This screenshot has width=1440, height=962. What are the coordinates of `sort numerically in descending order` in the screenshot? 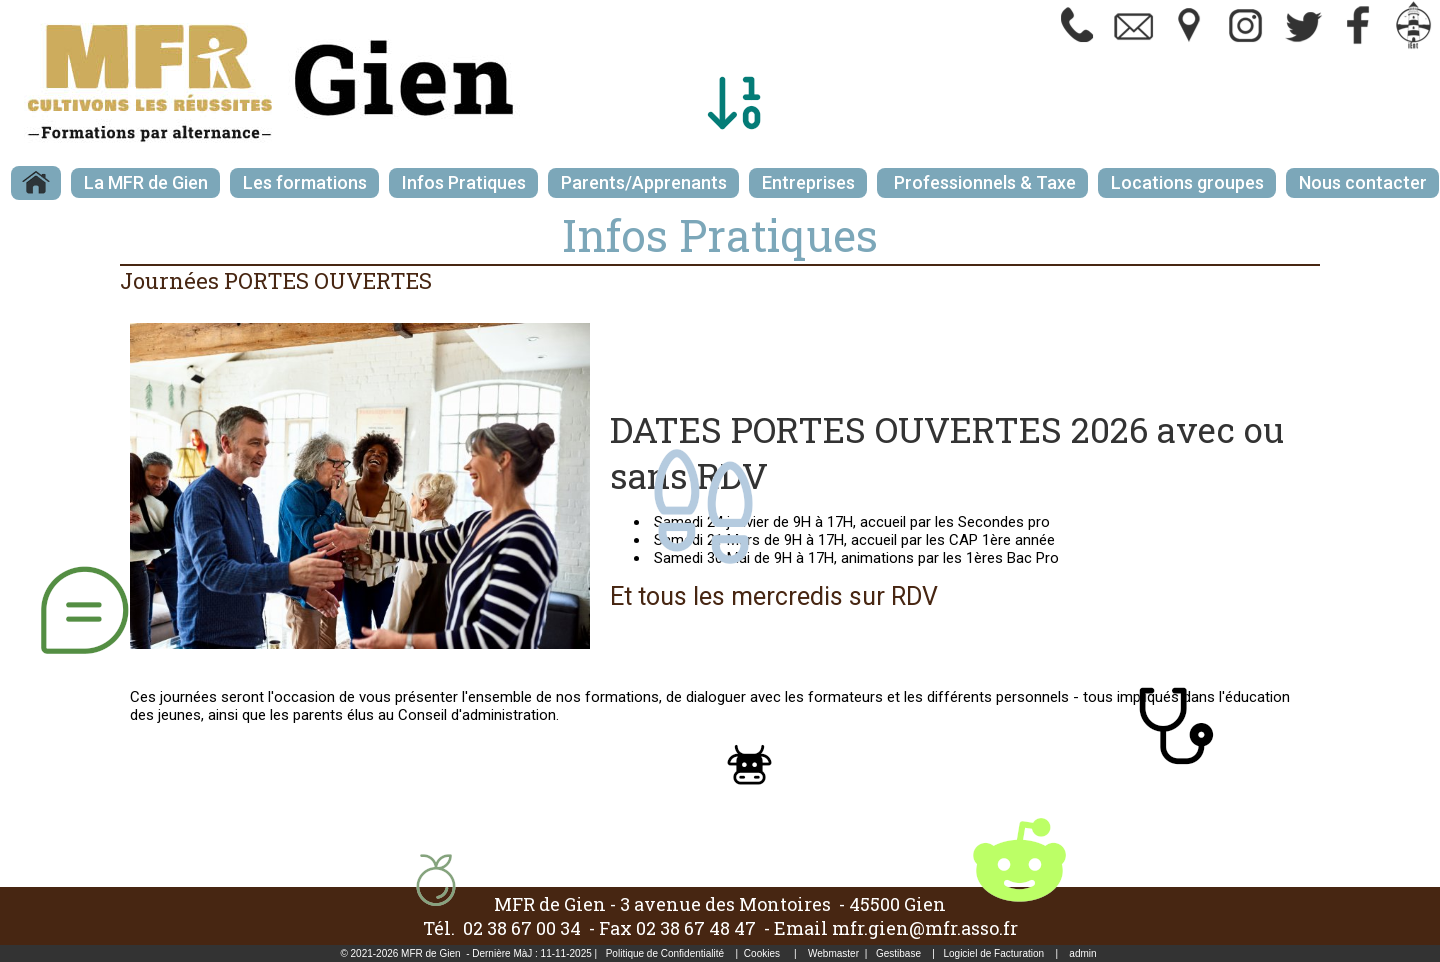 It's located at (737, 103).